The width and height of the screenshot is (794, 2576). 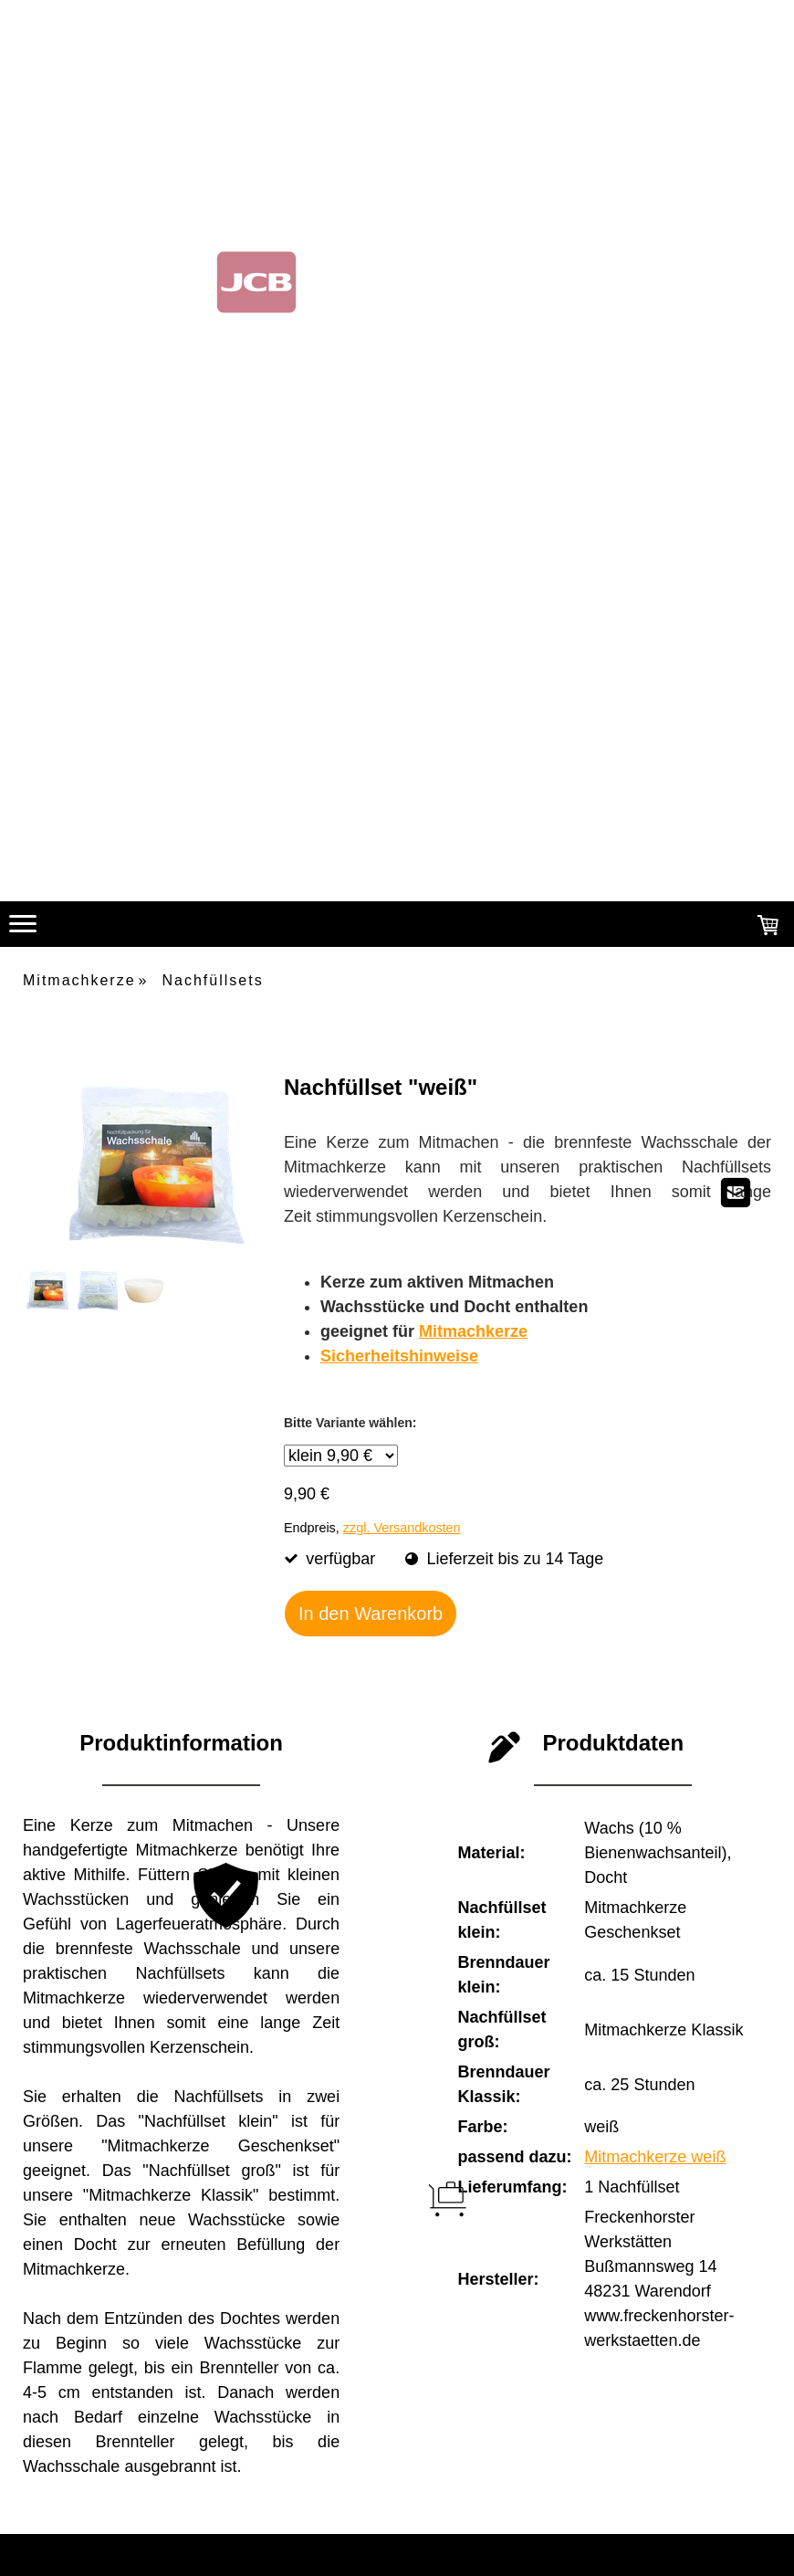 I want to click on pay with JCB credit card, so click(x=256, y=282).